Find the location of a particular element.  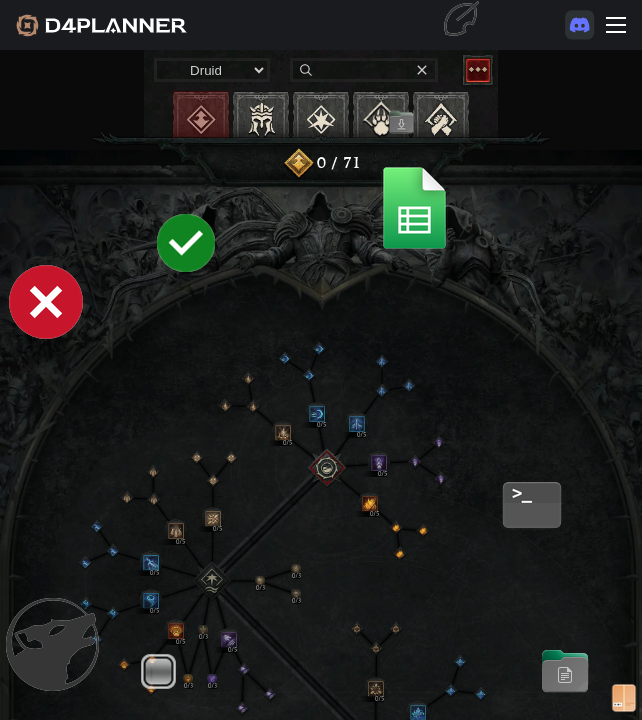

open the terminal application is located at coordinates (532, 505).